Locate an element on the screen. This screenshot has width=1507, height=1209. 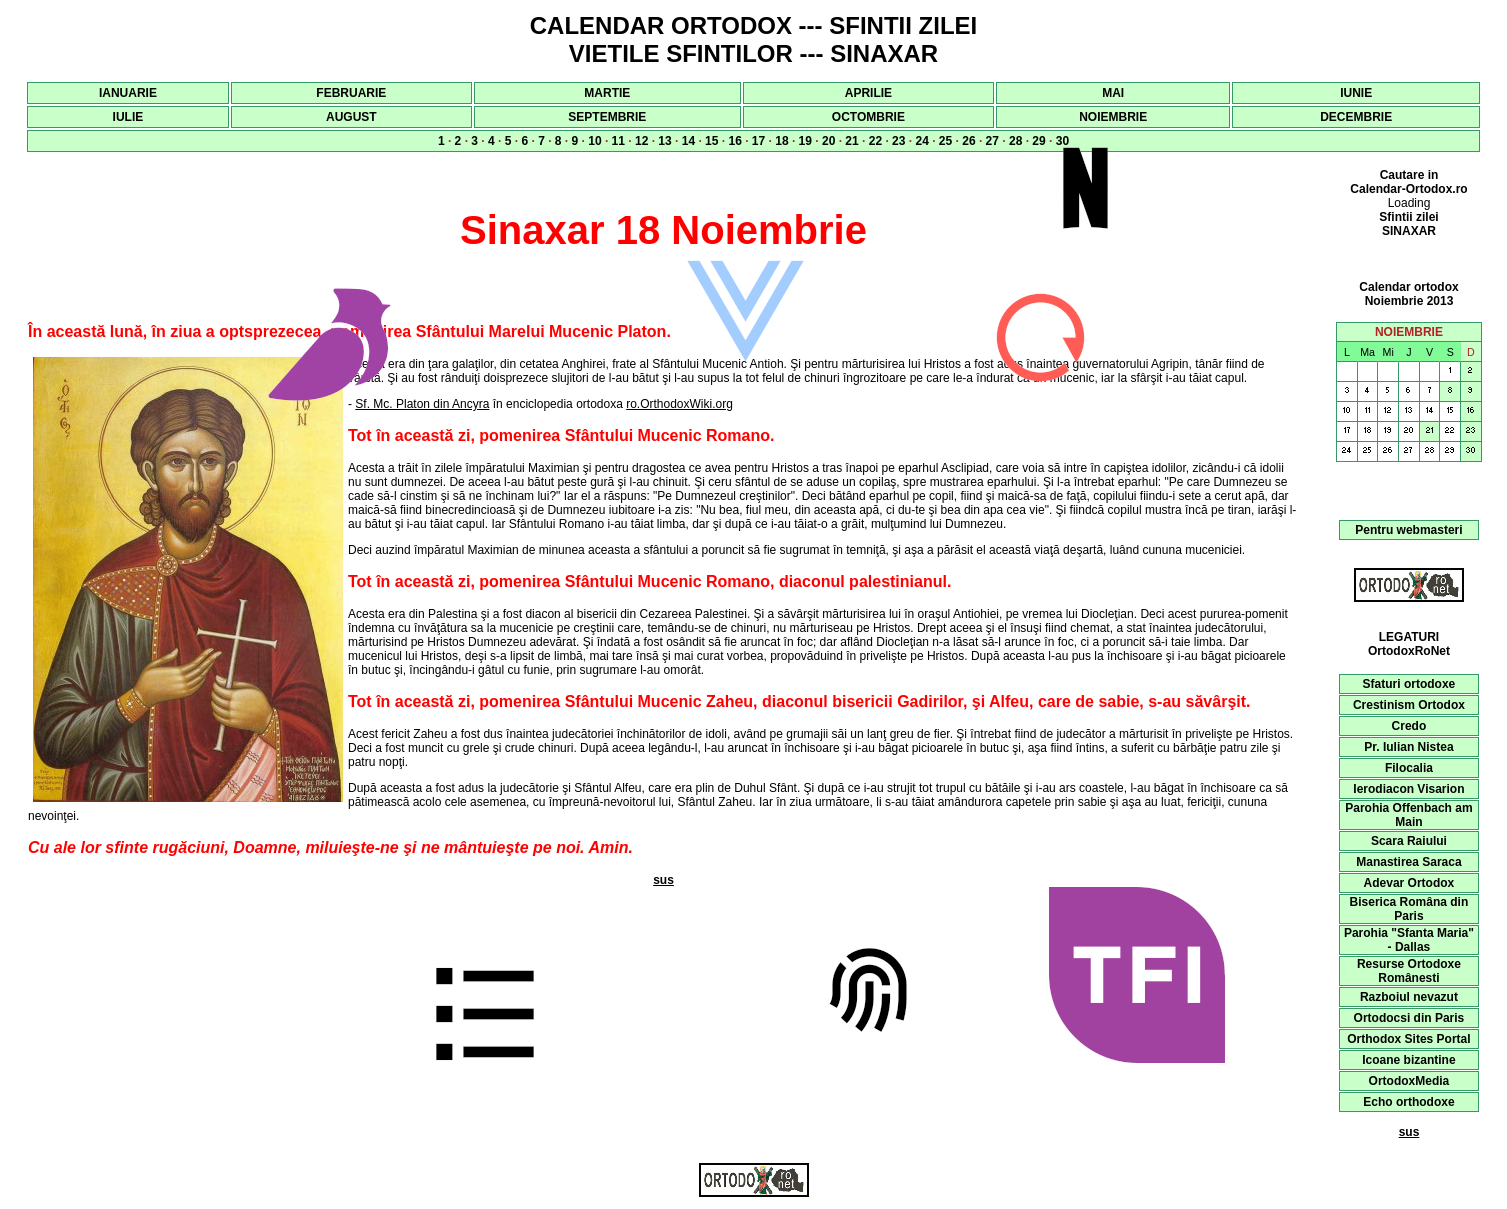
open the Netflix app is located at coordinates (1085, 188).